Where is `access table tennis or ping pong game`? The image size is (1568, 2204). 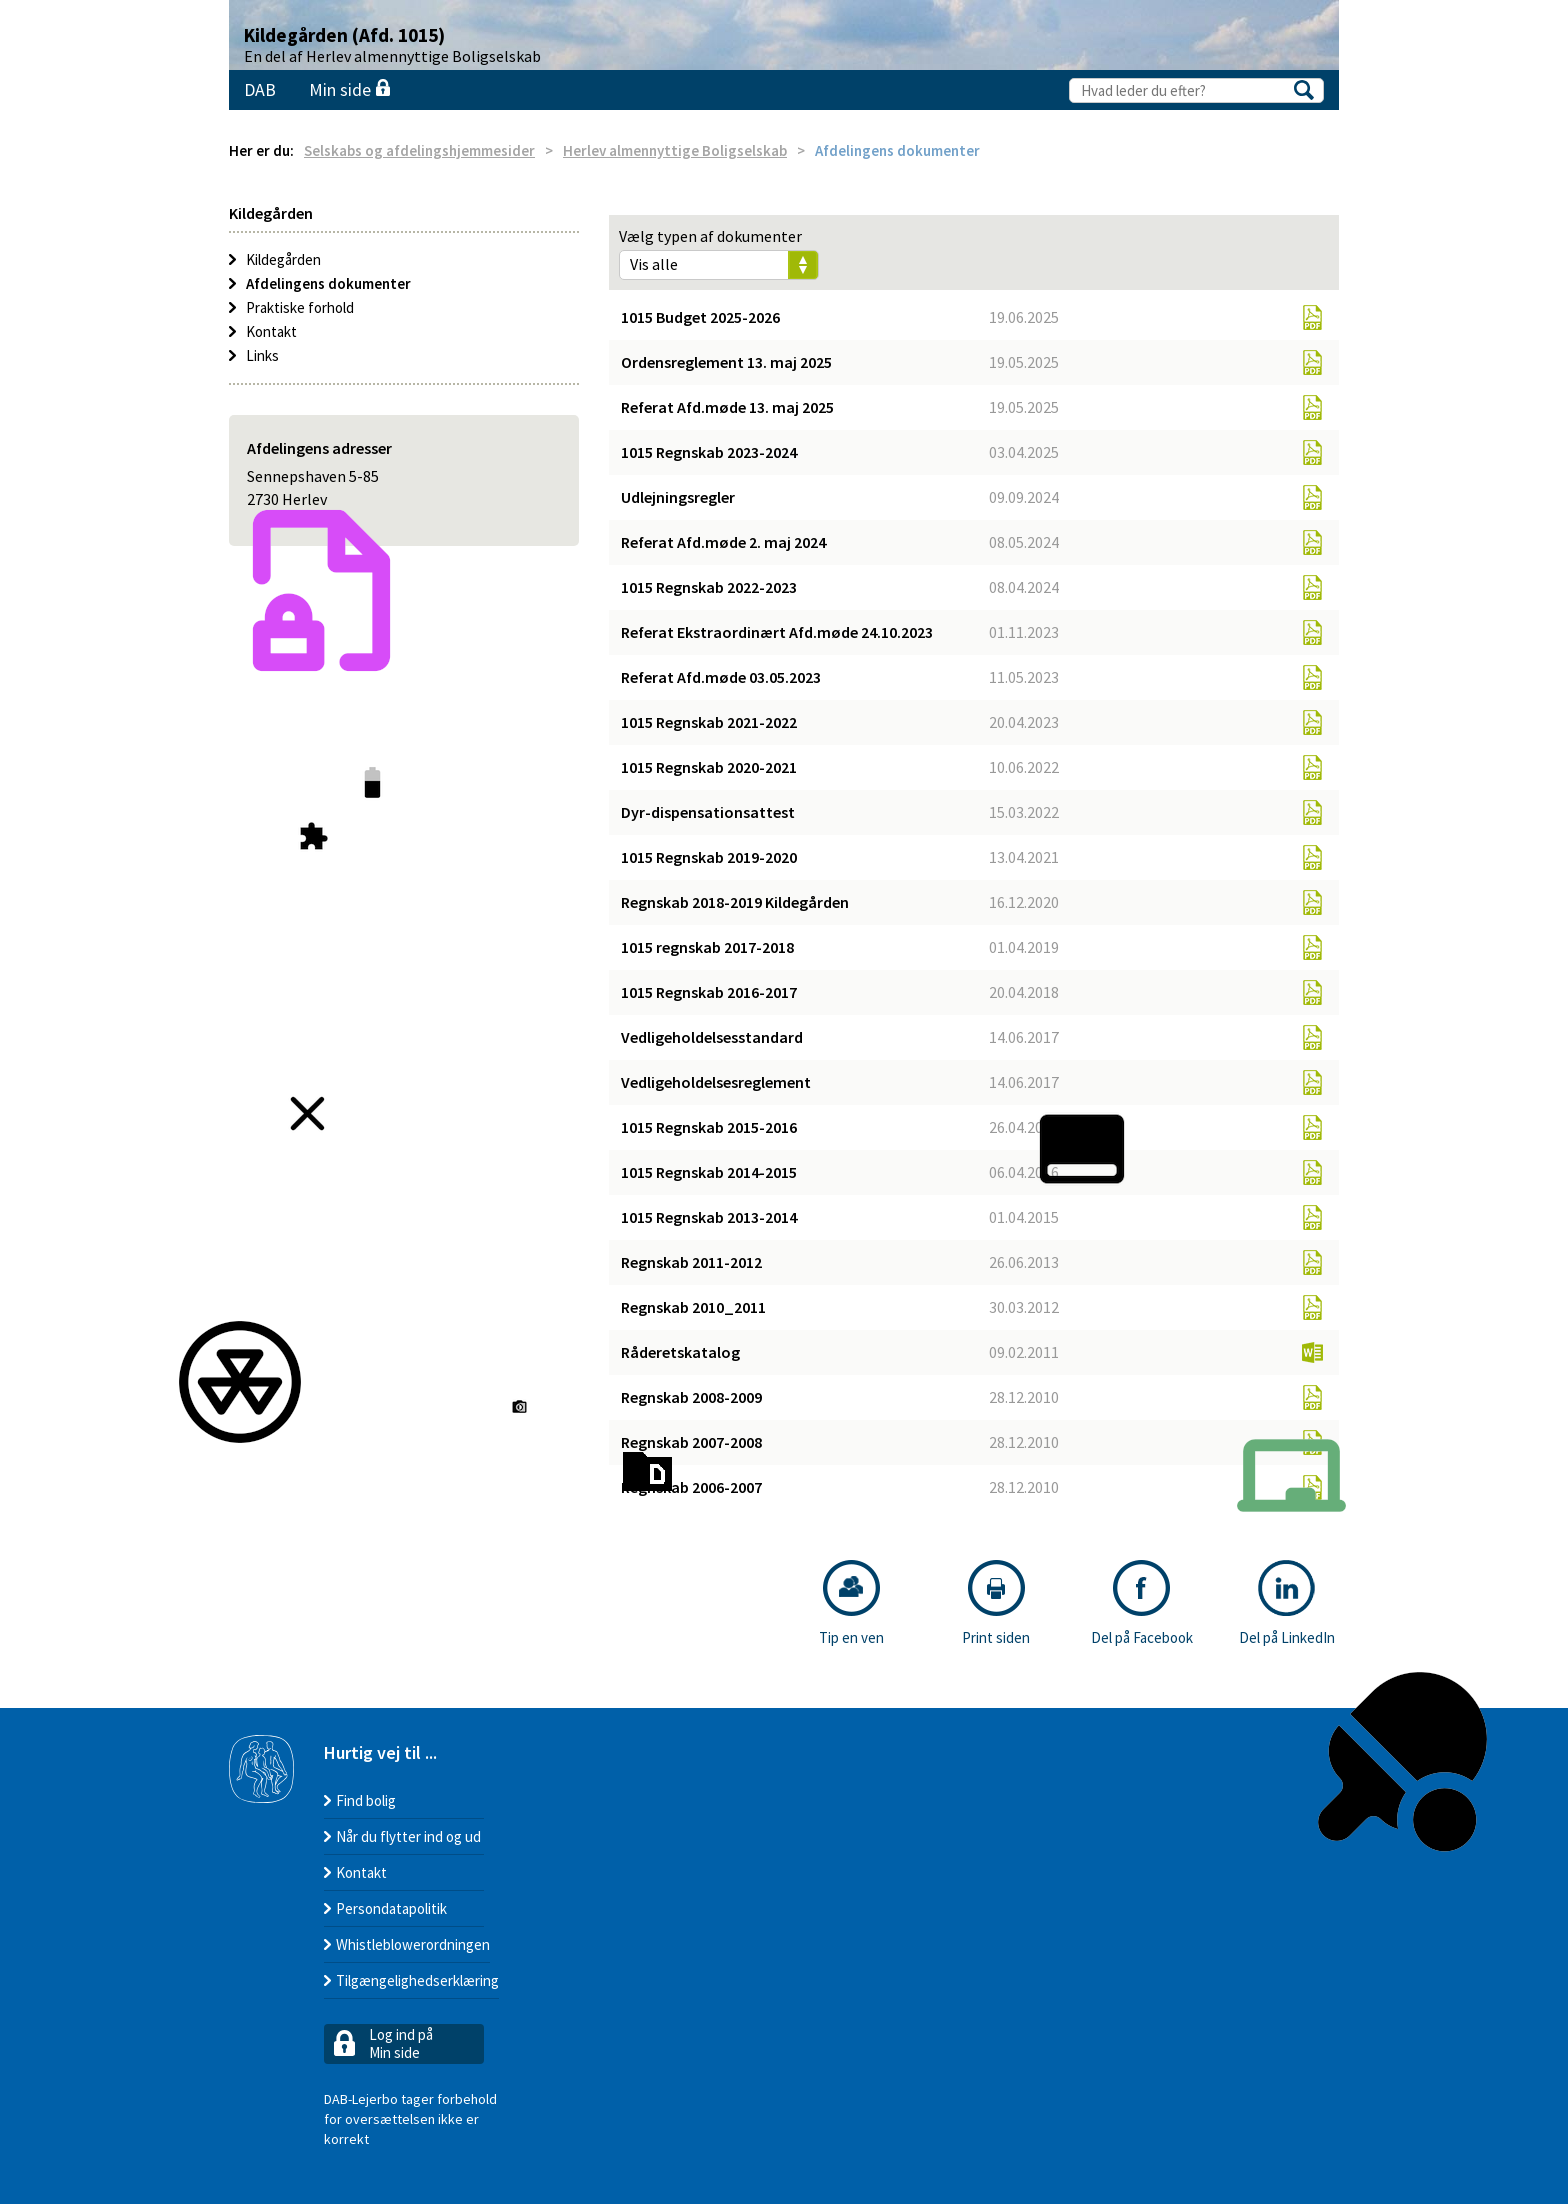
access table tennis or ping pong game is located at coordinates (1402, 1756).